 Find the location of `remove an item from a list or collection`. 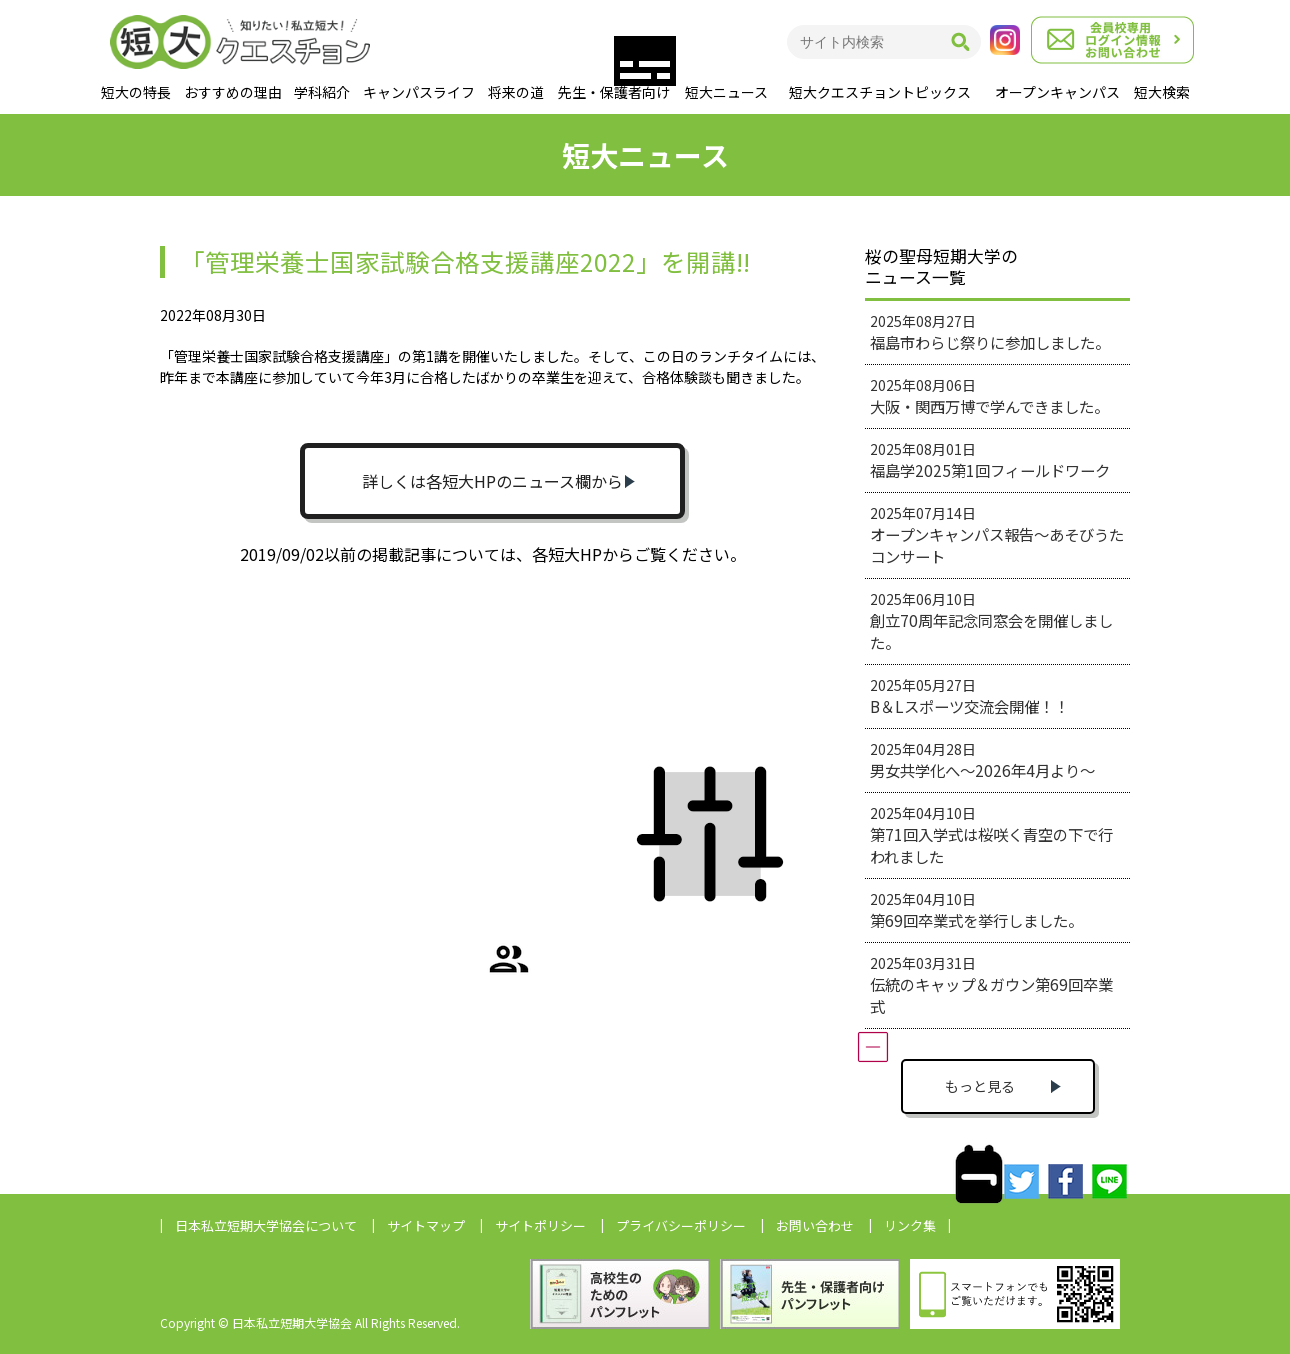

remove an item from a list or collection is located at coordinates (873, 1047).